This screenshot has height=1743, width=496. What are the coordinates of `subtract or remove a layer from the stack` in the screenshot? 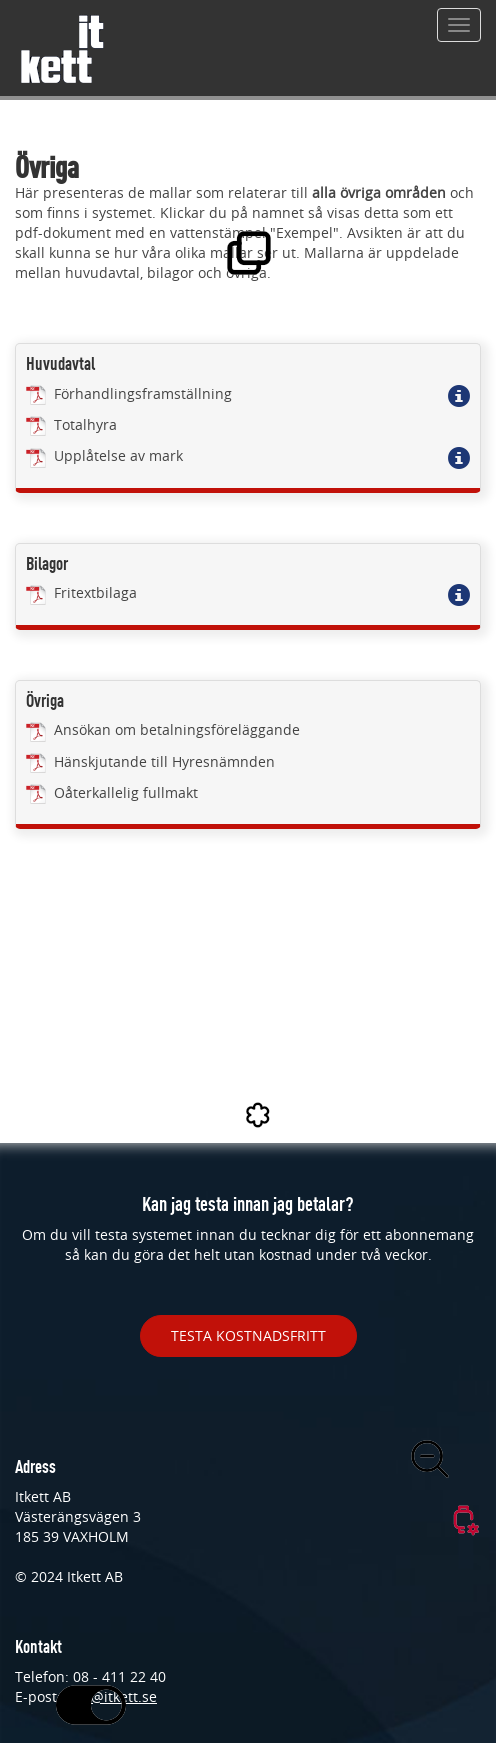 It's located at (249, 253).